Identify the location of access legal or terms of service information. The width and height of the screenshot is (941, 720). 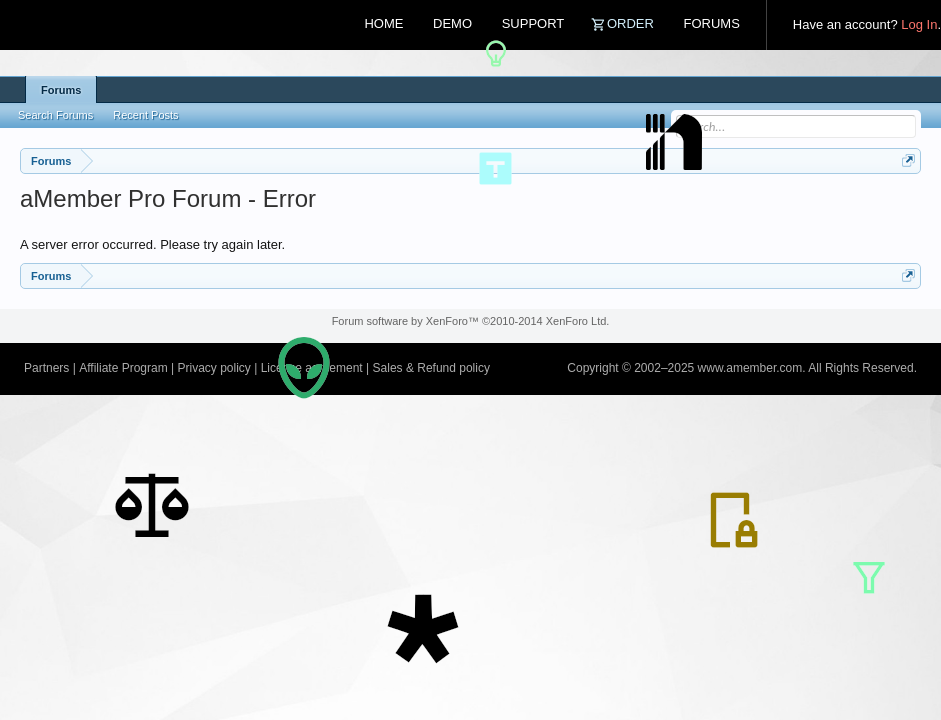
(152, 507).